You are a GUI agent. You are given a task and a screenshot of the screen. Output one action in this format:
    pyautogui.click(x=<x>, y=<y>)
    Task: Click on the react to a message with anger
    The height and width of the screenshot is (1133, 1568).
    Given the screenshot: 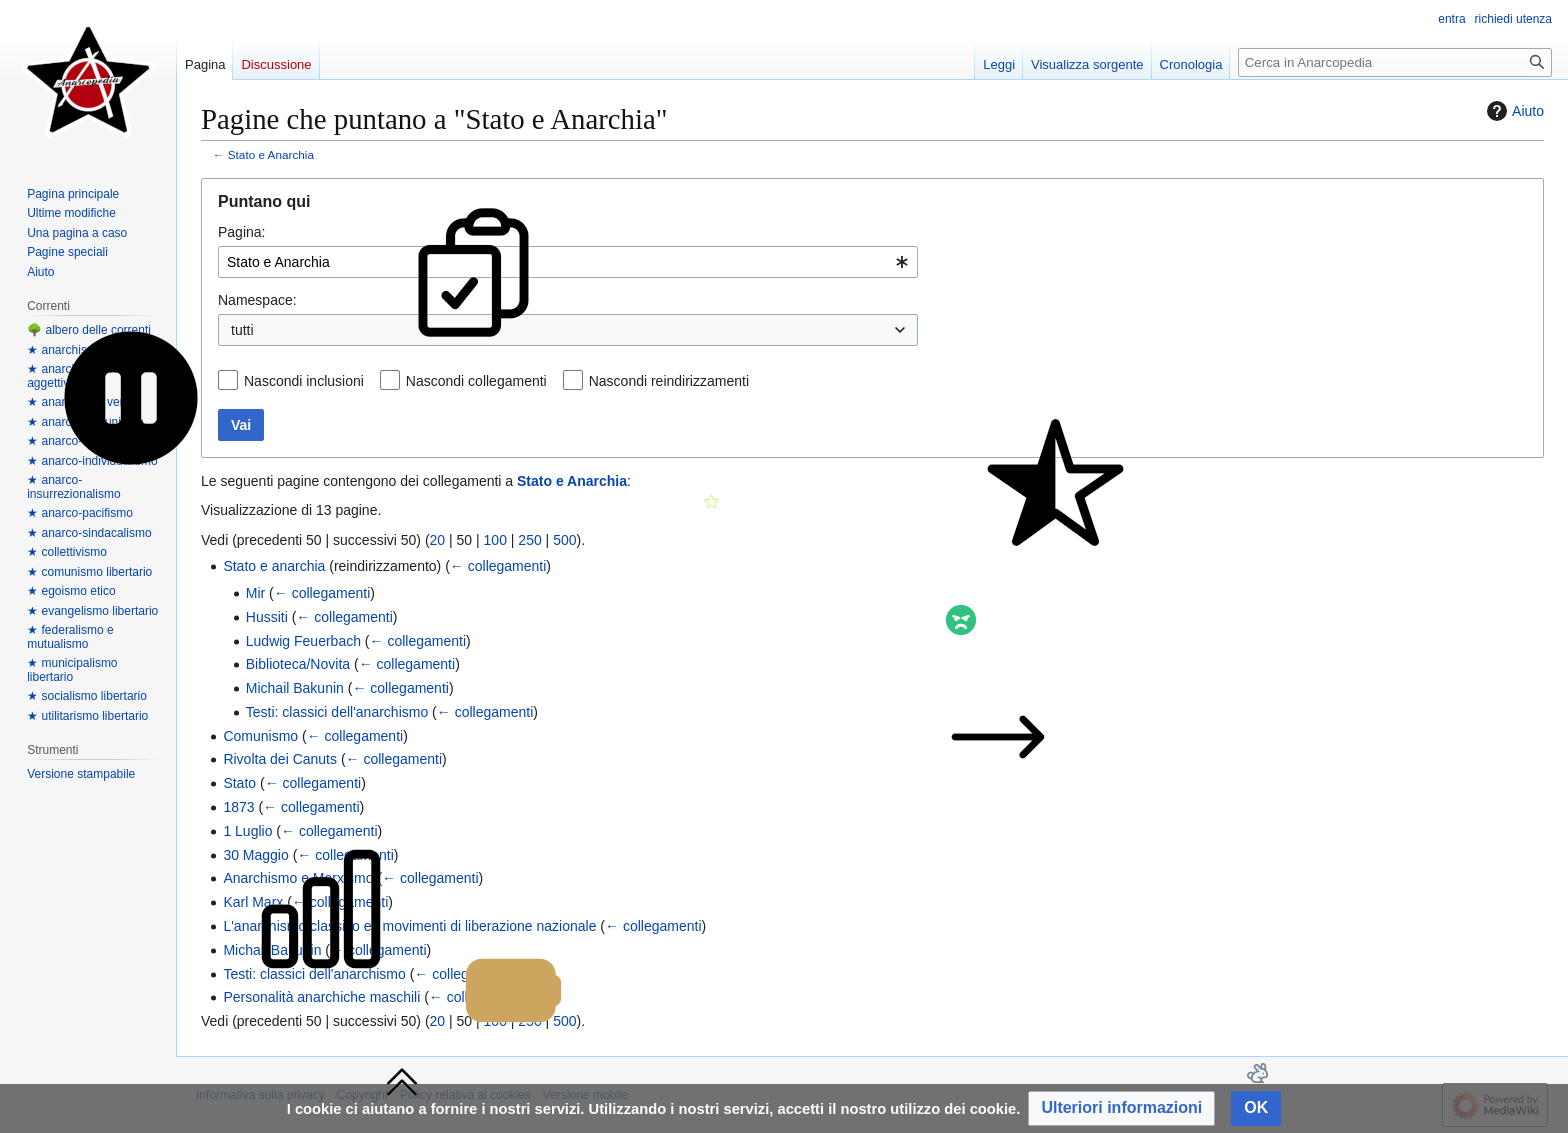 What is the action you would take?
    pyautogui.click(x=961, y=620)
    